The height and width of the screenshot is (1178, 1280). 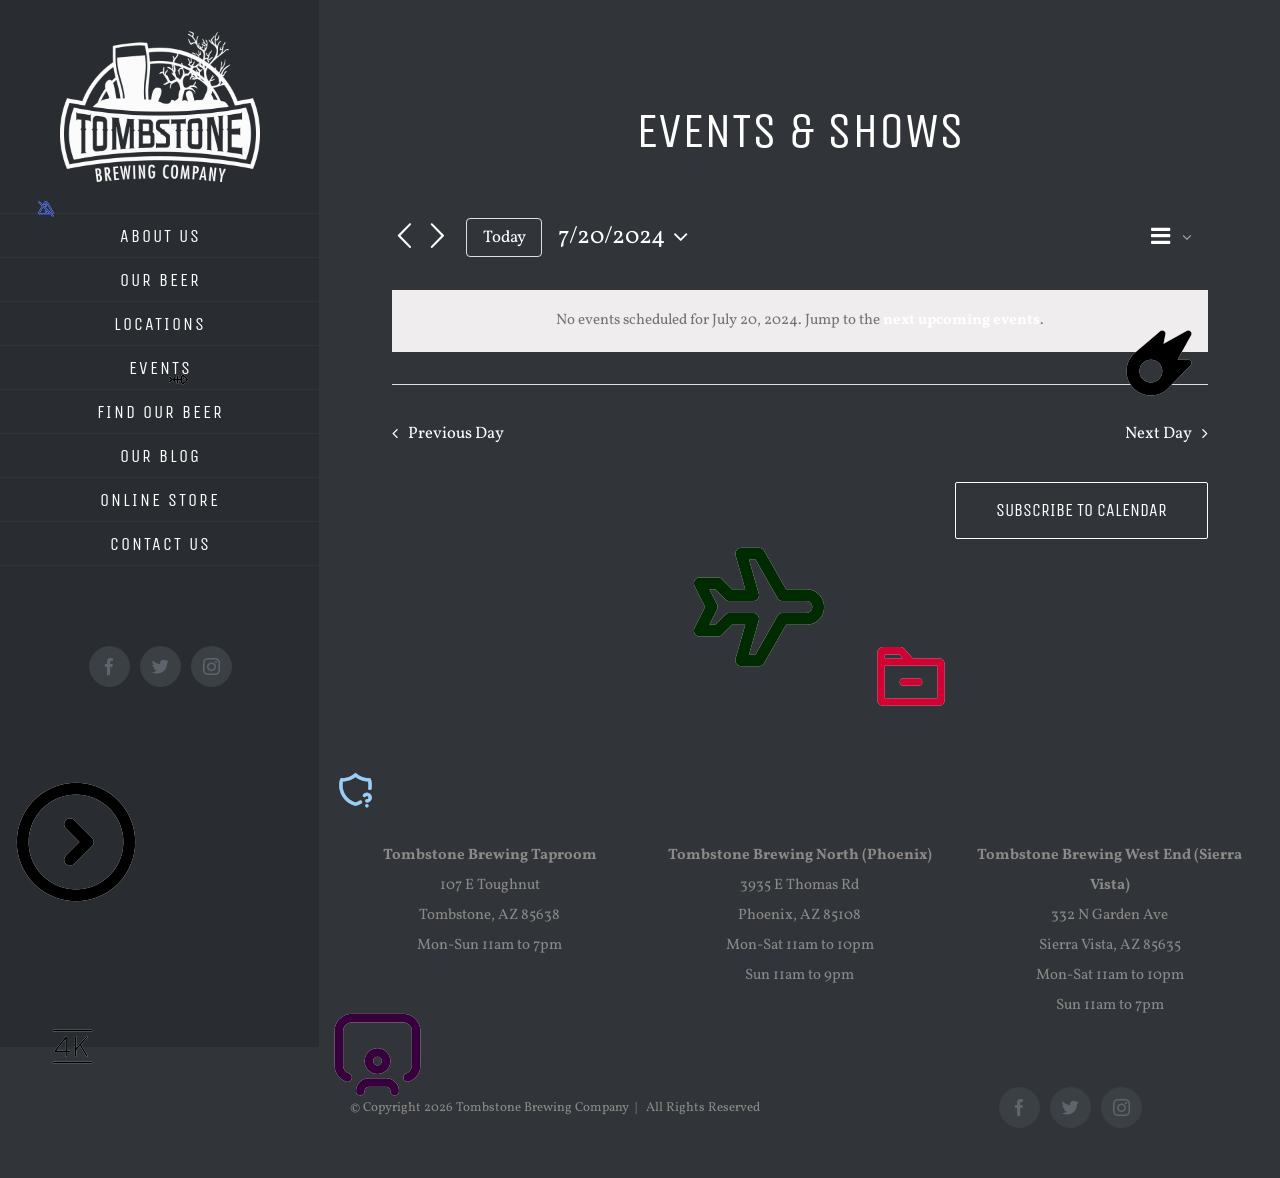 I want to click on enable airplane mode, so click(x=759, y=607).